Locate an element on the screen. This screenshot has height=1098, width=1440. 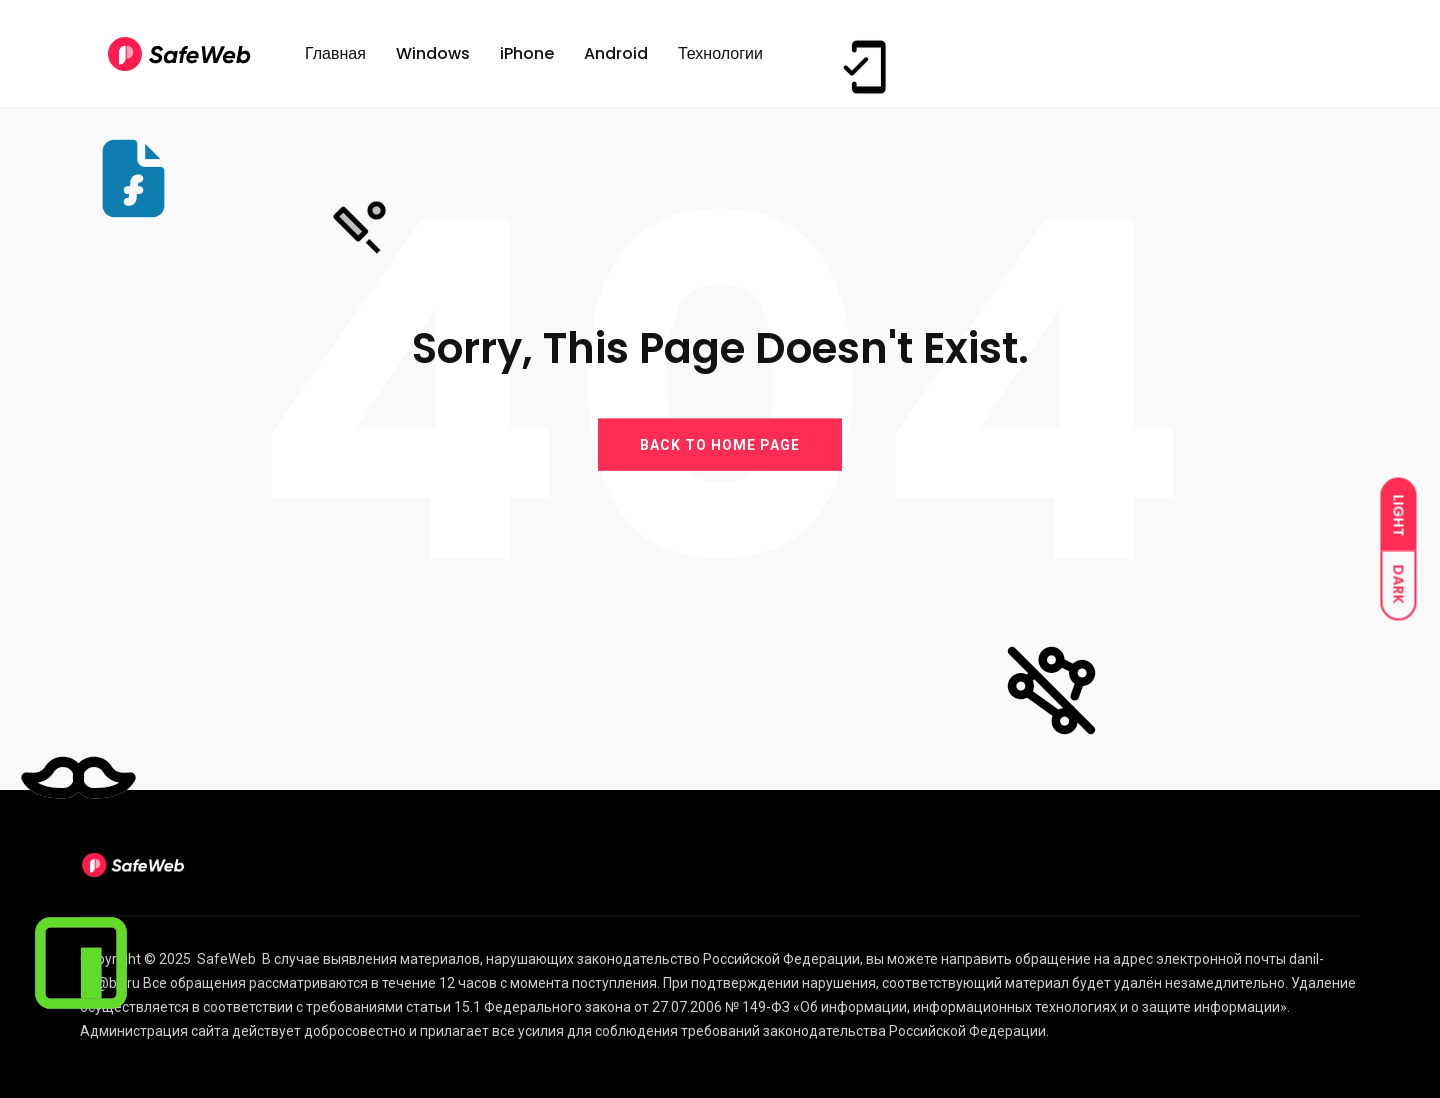
open a function or script file is located at coordinates (133, 178).